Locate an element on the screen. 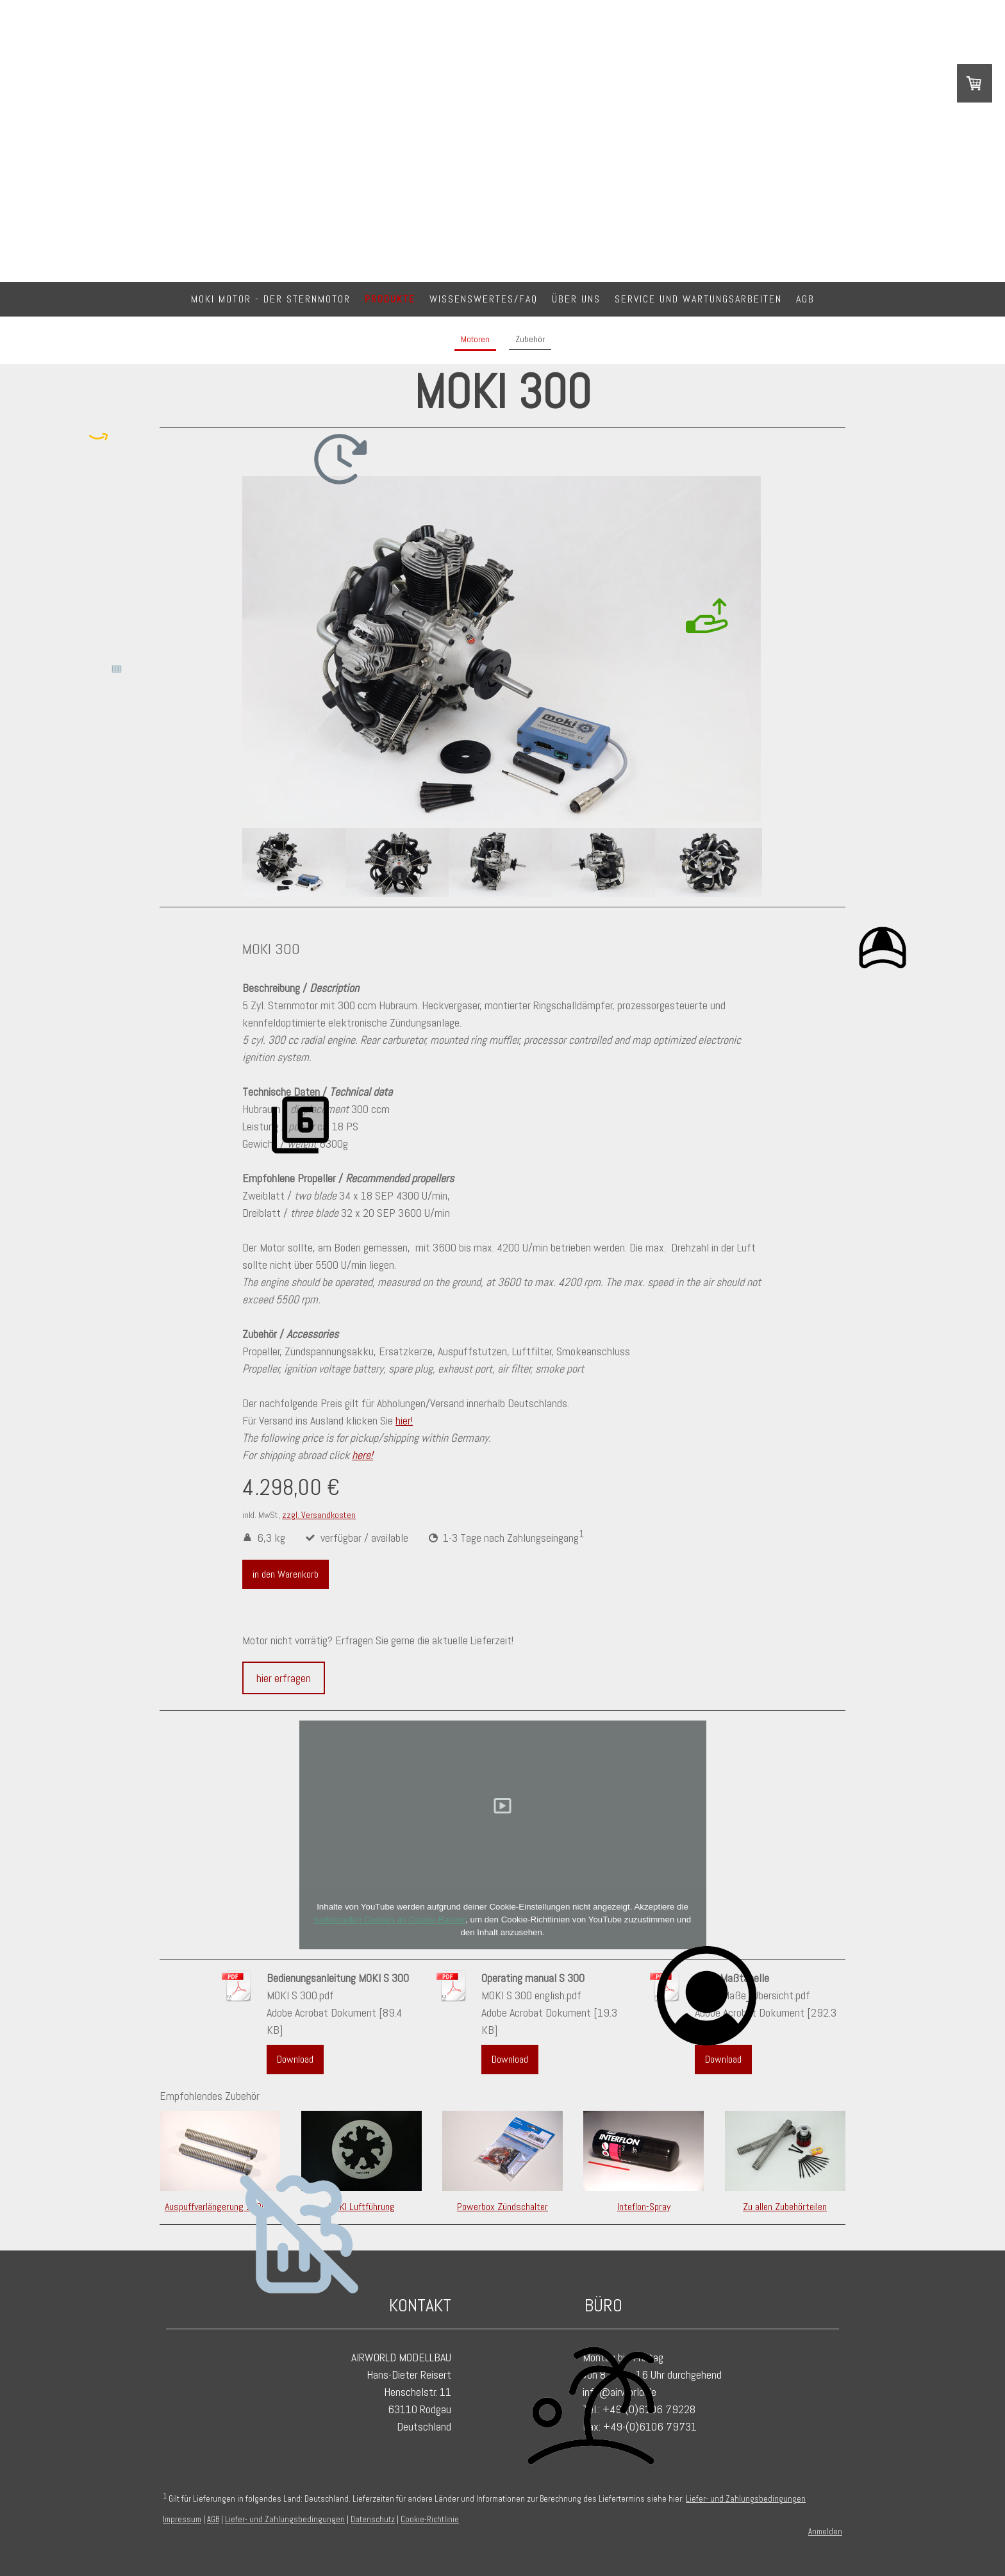 The width and height of the screenshot is (1005, 2576). view your profile is located at coordinates (706, 1995).